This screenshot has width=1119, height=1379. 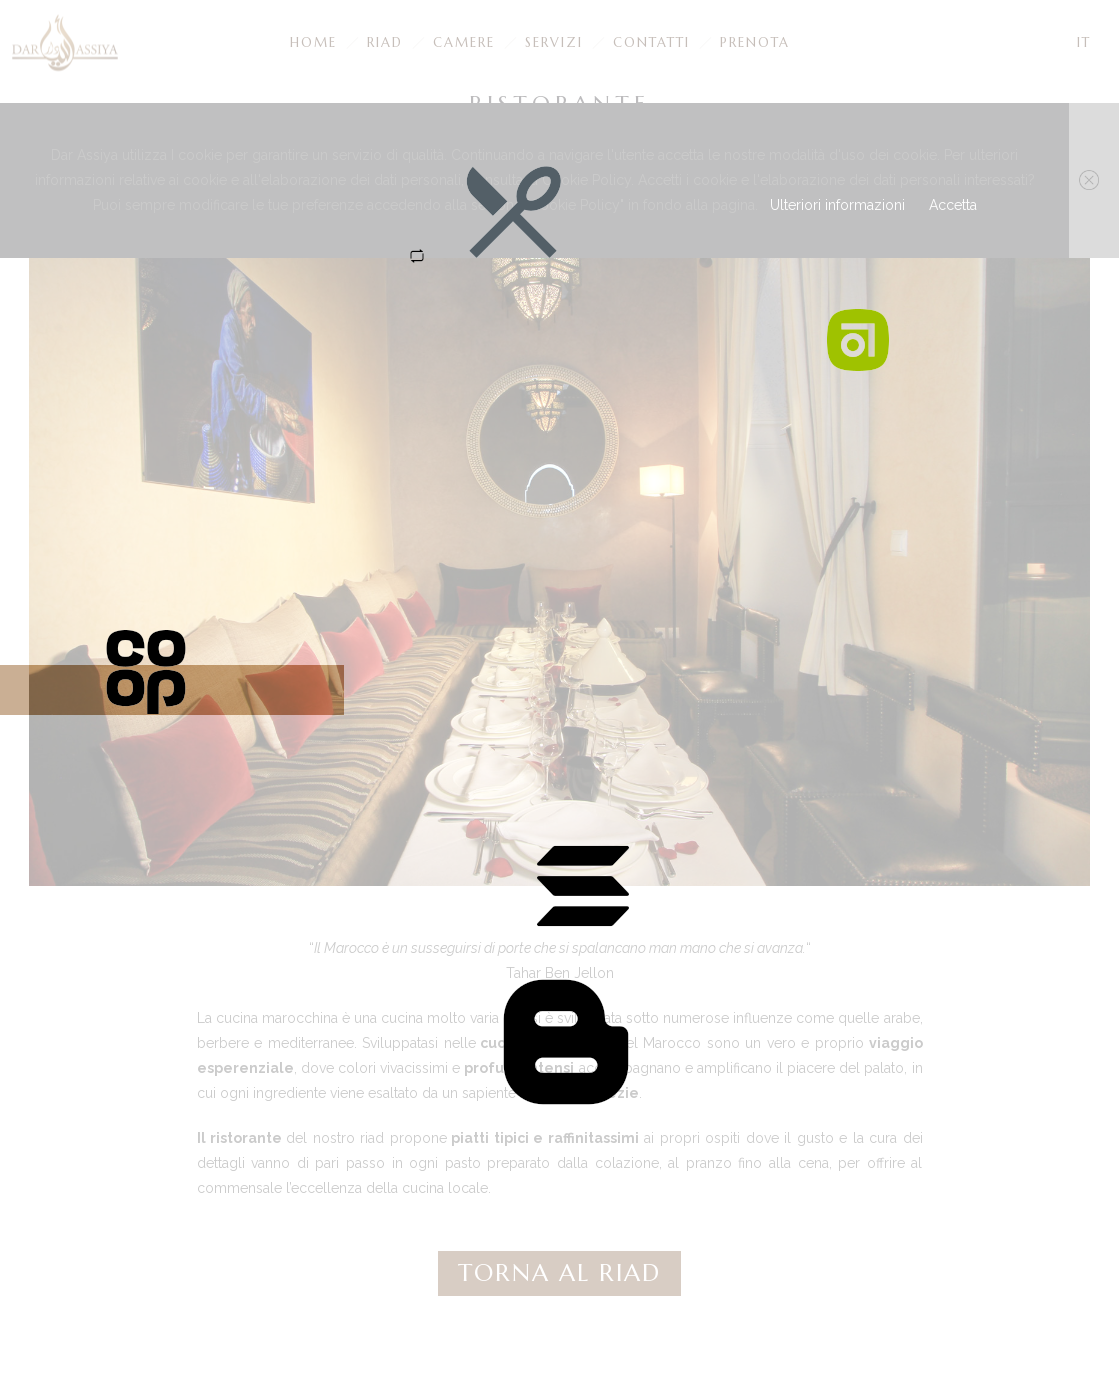 What do you see at coordinates (583, 886) in the screenshot?
I see `solana blockchain platform logo` at bounding box center [583, 886].